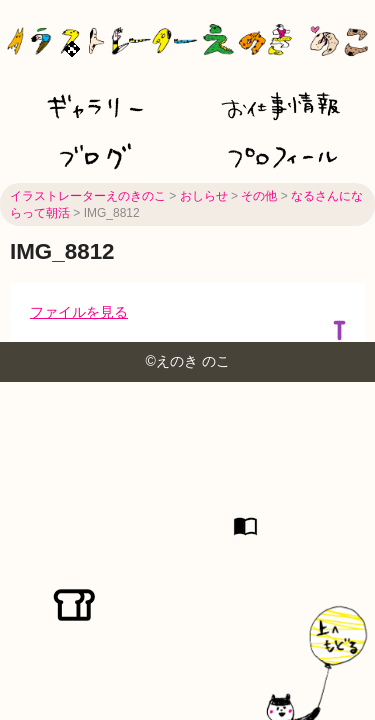 This screenshot has width=375, height=720. What do you see at coordinates (72, 49) in the screenshot?
I see `move or drag this element freely` at bounding box center [72, 49].